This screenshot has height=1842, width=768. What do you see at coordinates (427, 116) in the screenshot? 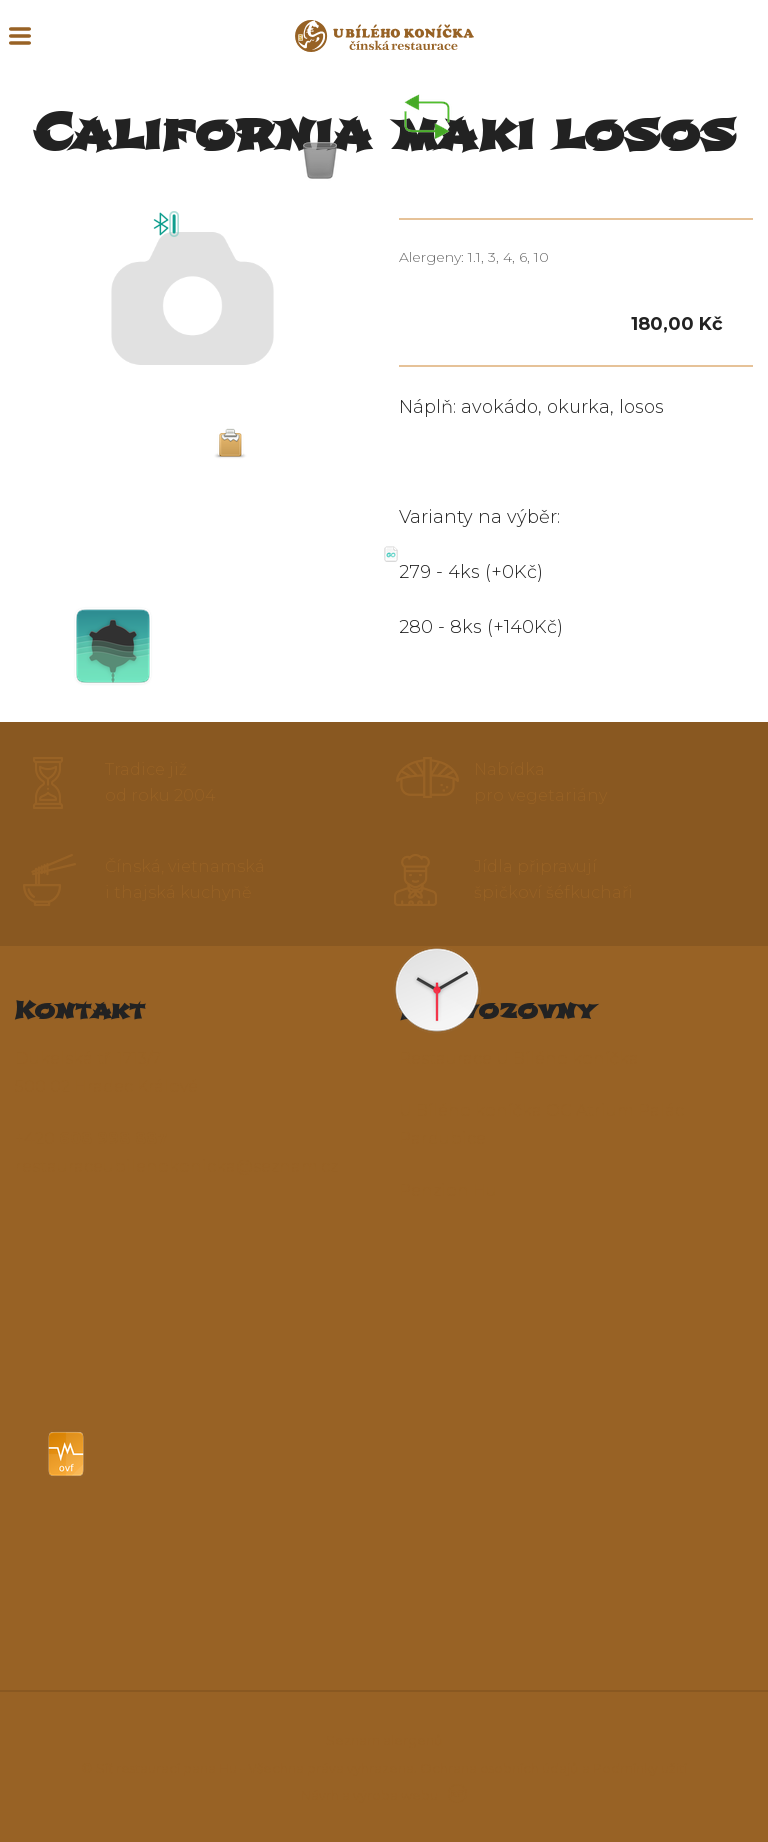
I see `sync incoming and outgoing mail` at bounding box center [427, 116].